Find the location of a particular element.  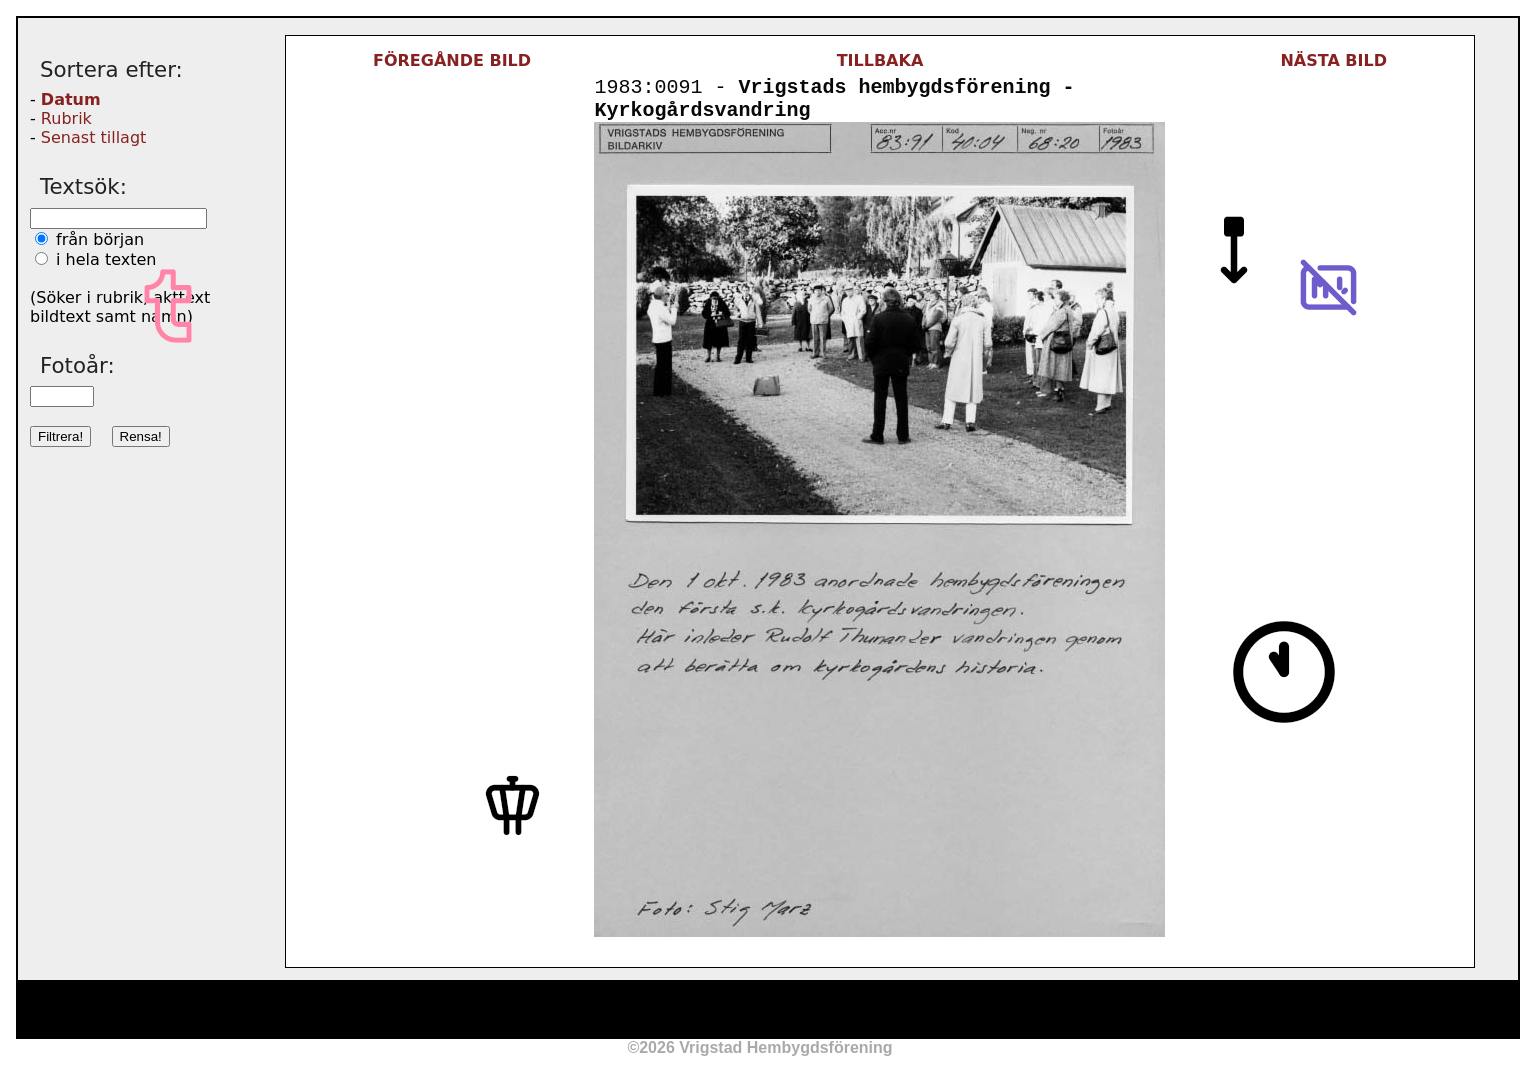

indicates the current time (11 o'clock) is located at coordinates (1284, 672).